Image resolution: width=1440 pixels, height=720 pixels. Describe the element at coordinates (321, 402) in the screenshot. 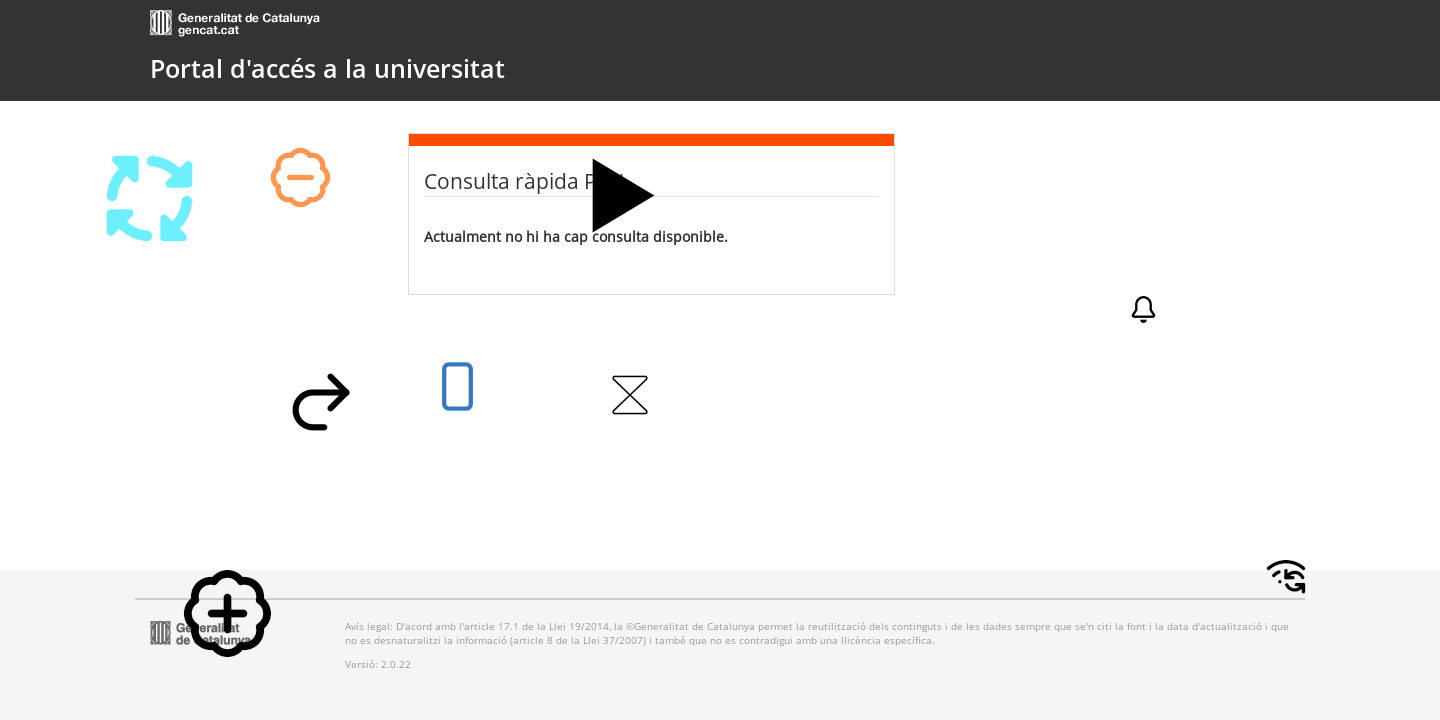

I see `redo the last undone action` at that location.